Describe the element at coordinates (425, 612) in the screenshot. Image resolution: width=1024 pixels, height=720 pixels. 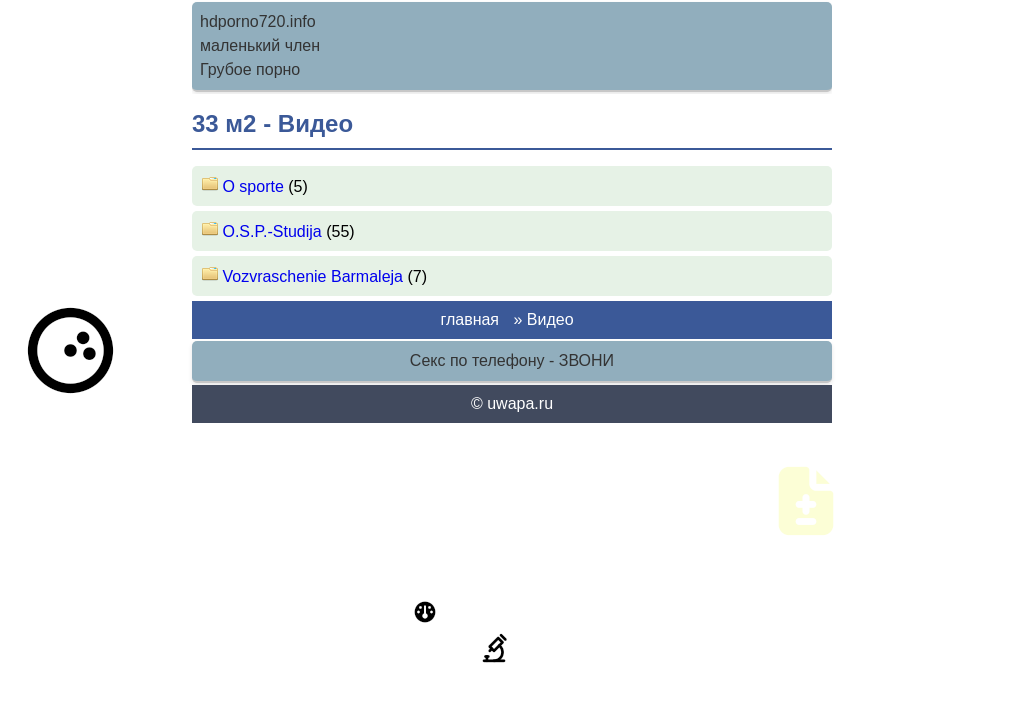
I see `view performance metrics or system speed` at that location.